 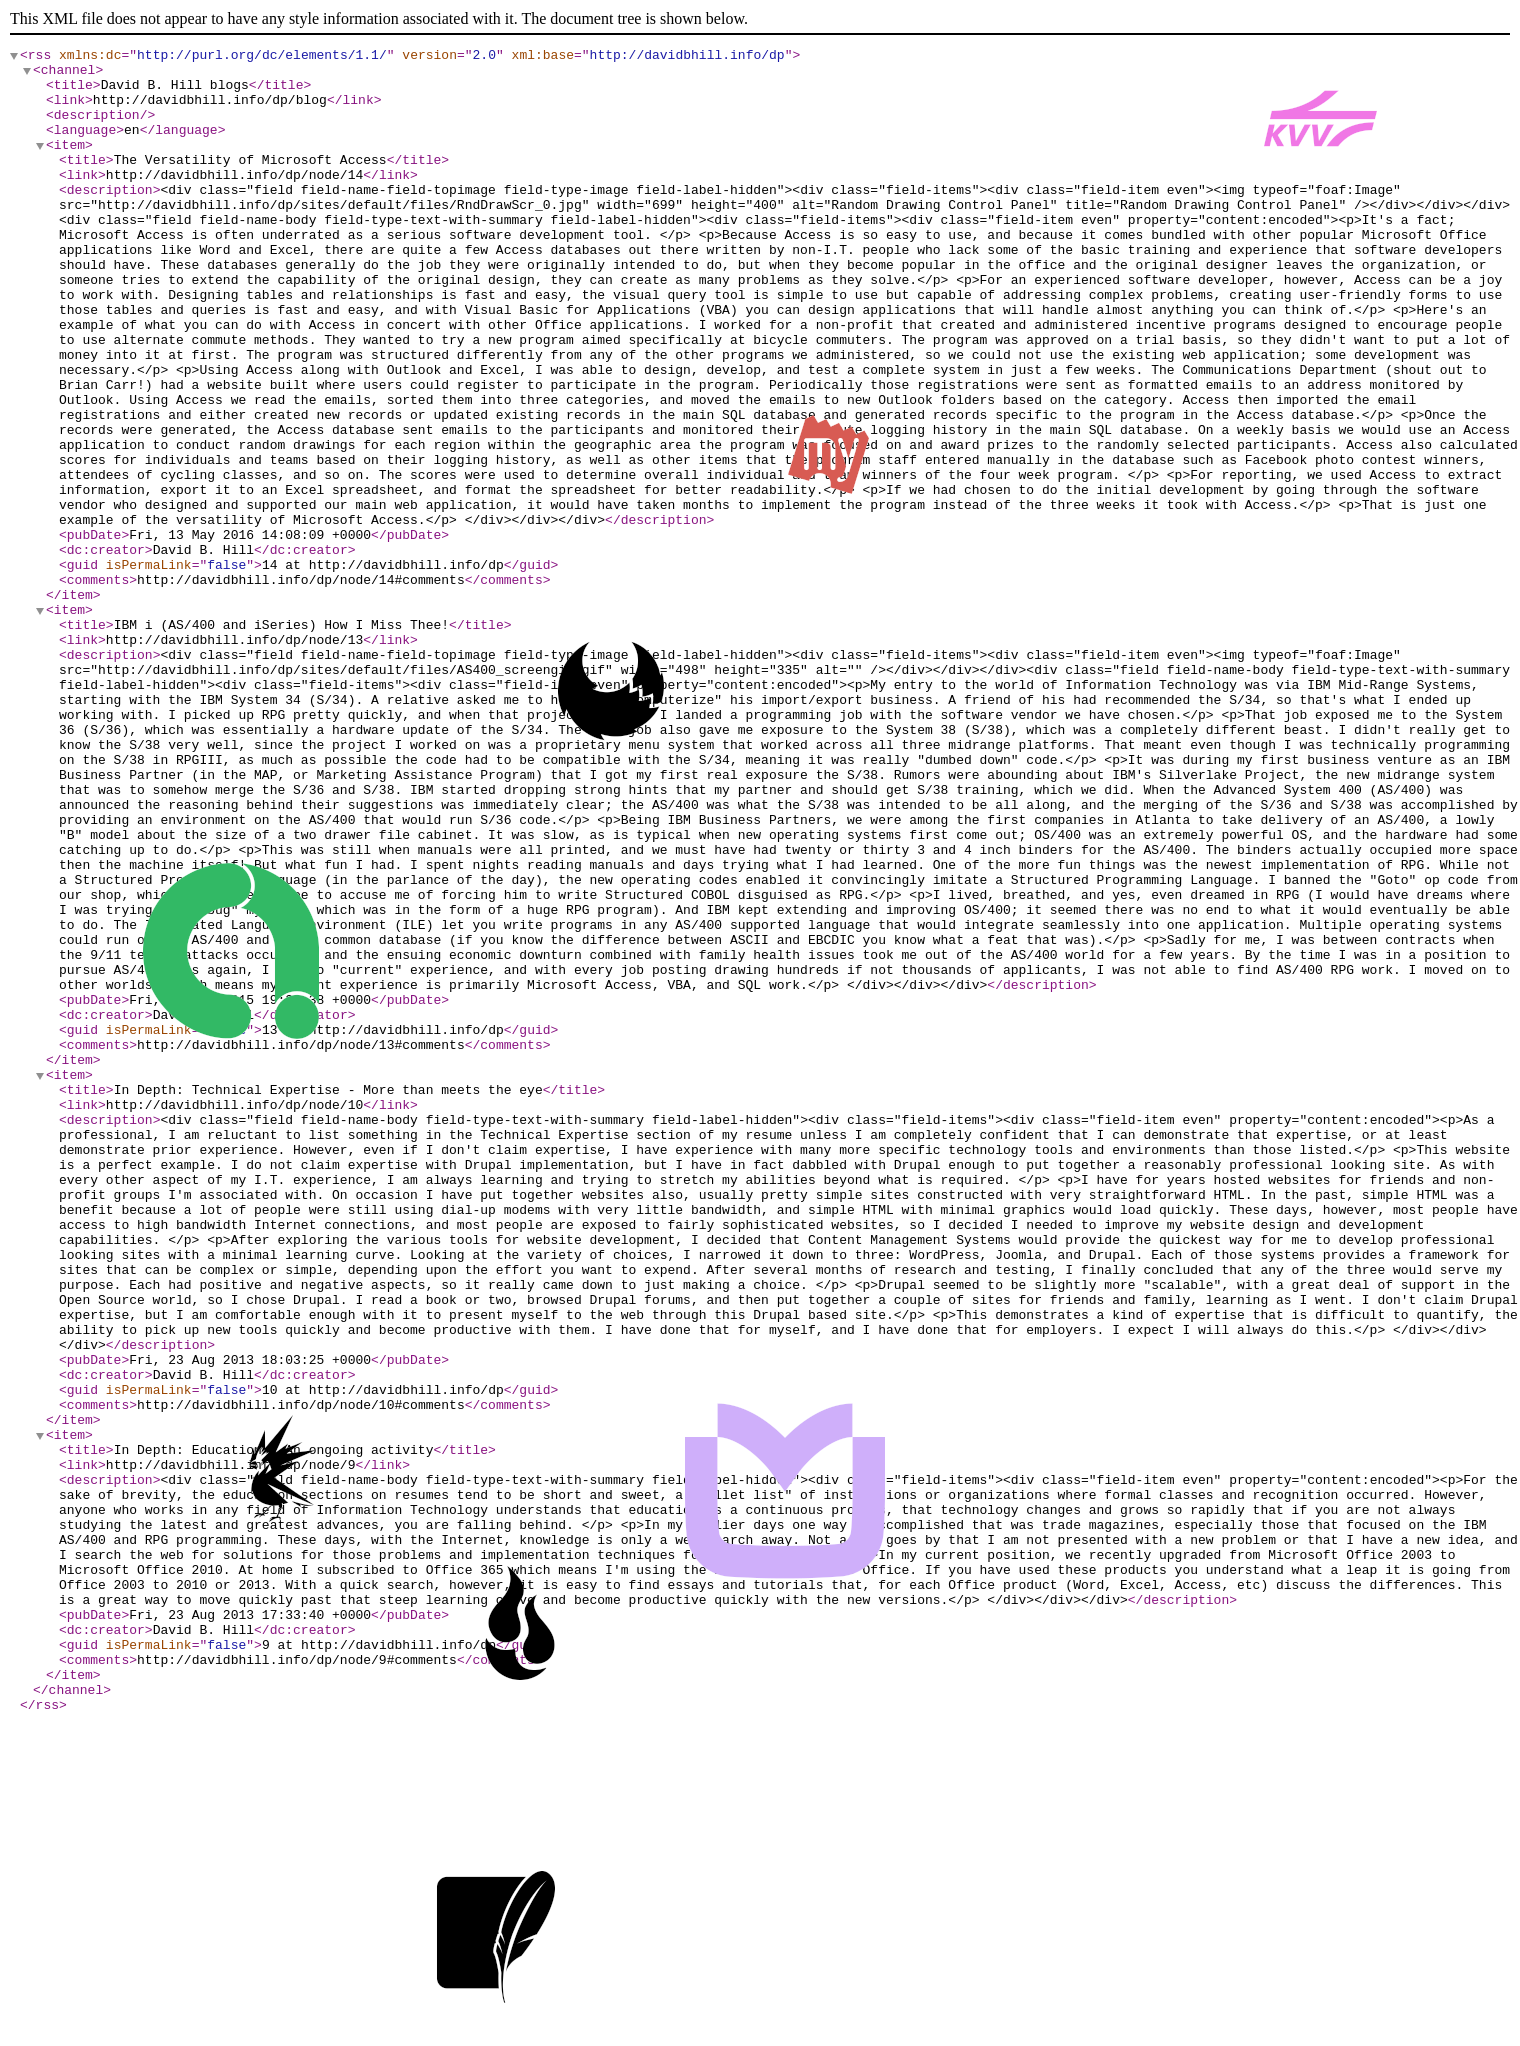 I want to click on CD Projekt company logo, so click(x=282, y=1468).